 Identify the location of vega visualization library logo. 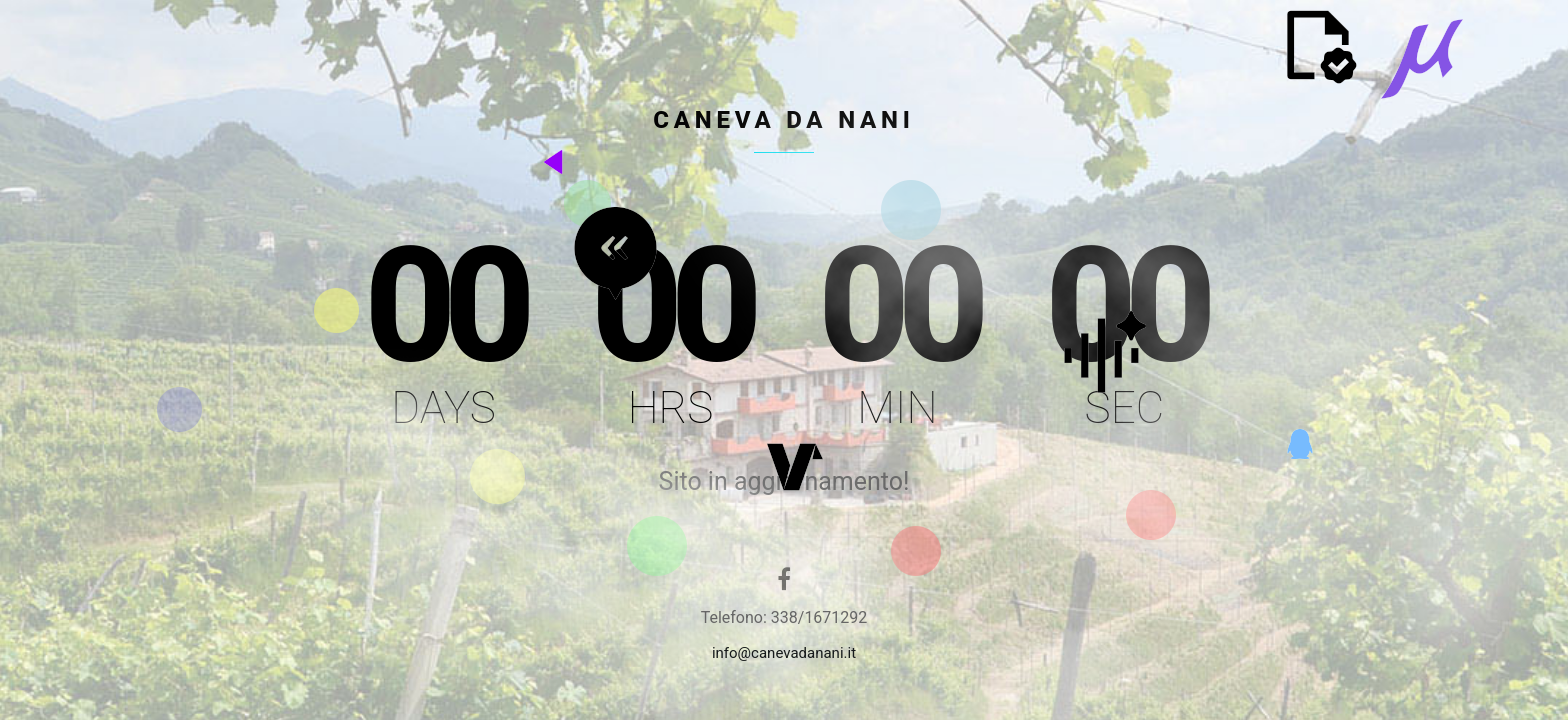
(795, 467).